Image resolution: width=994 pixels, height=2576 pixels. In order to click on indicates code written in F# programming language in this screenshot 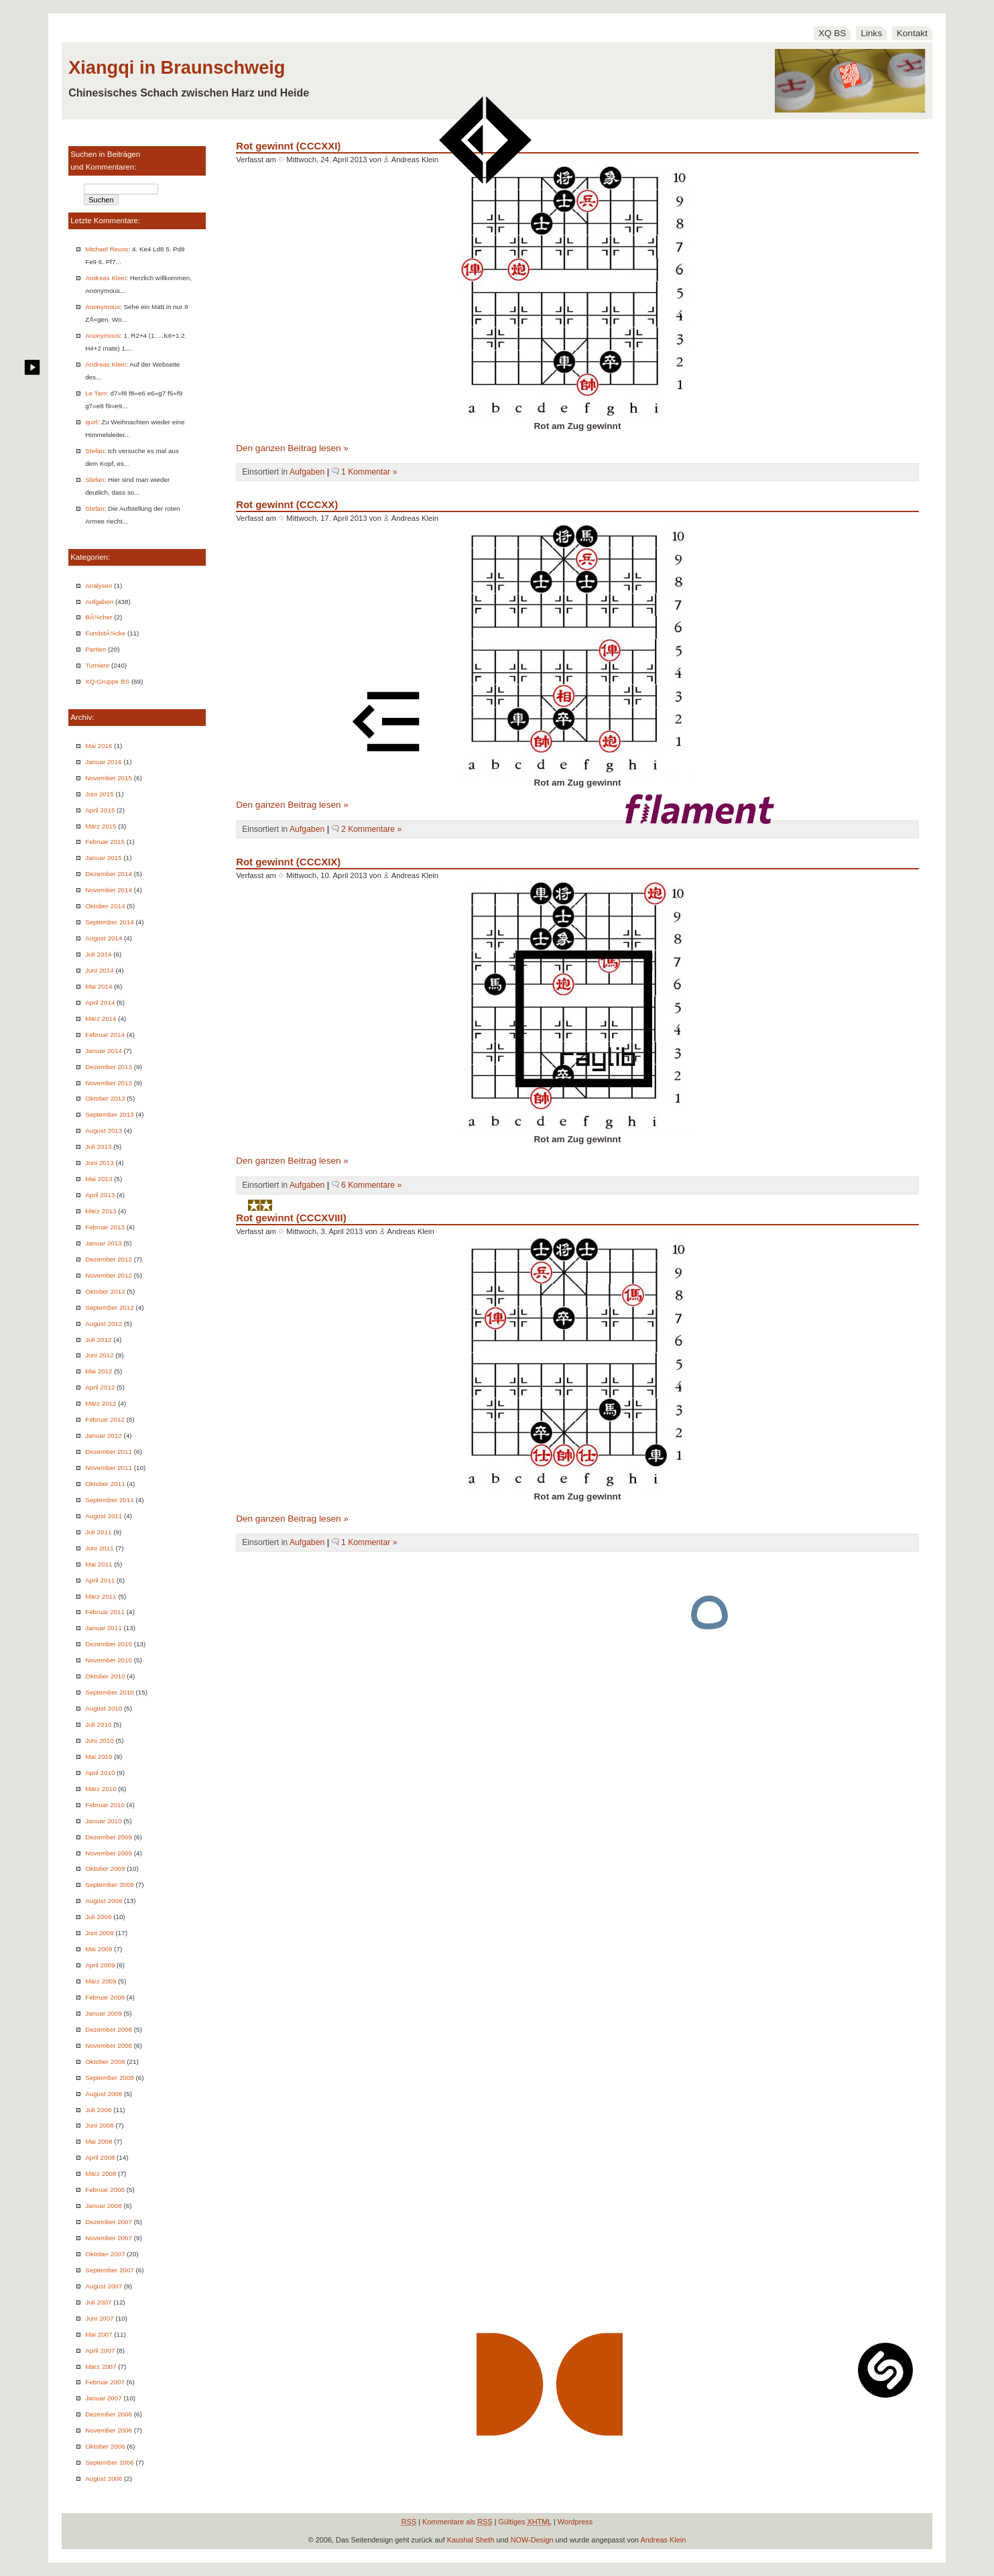, I will do `click(485, 140)`.